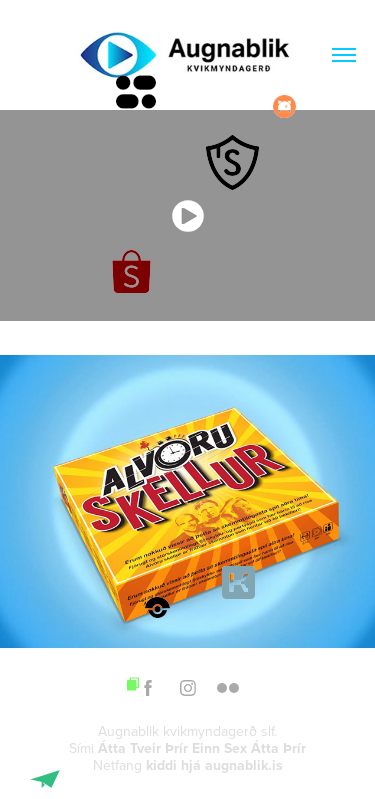 The height and width of the screenshot is (799, 375). I want to click on minutemailer logo, so click(45, 779).